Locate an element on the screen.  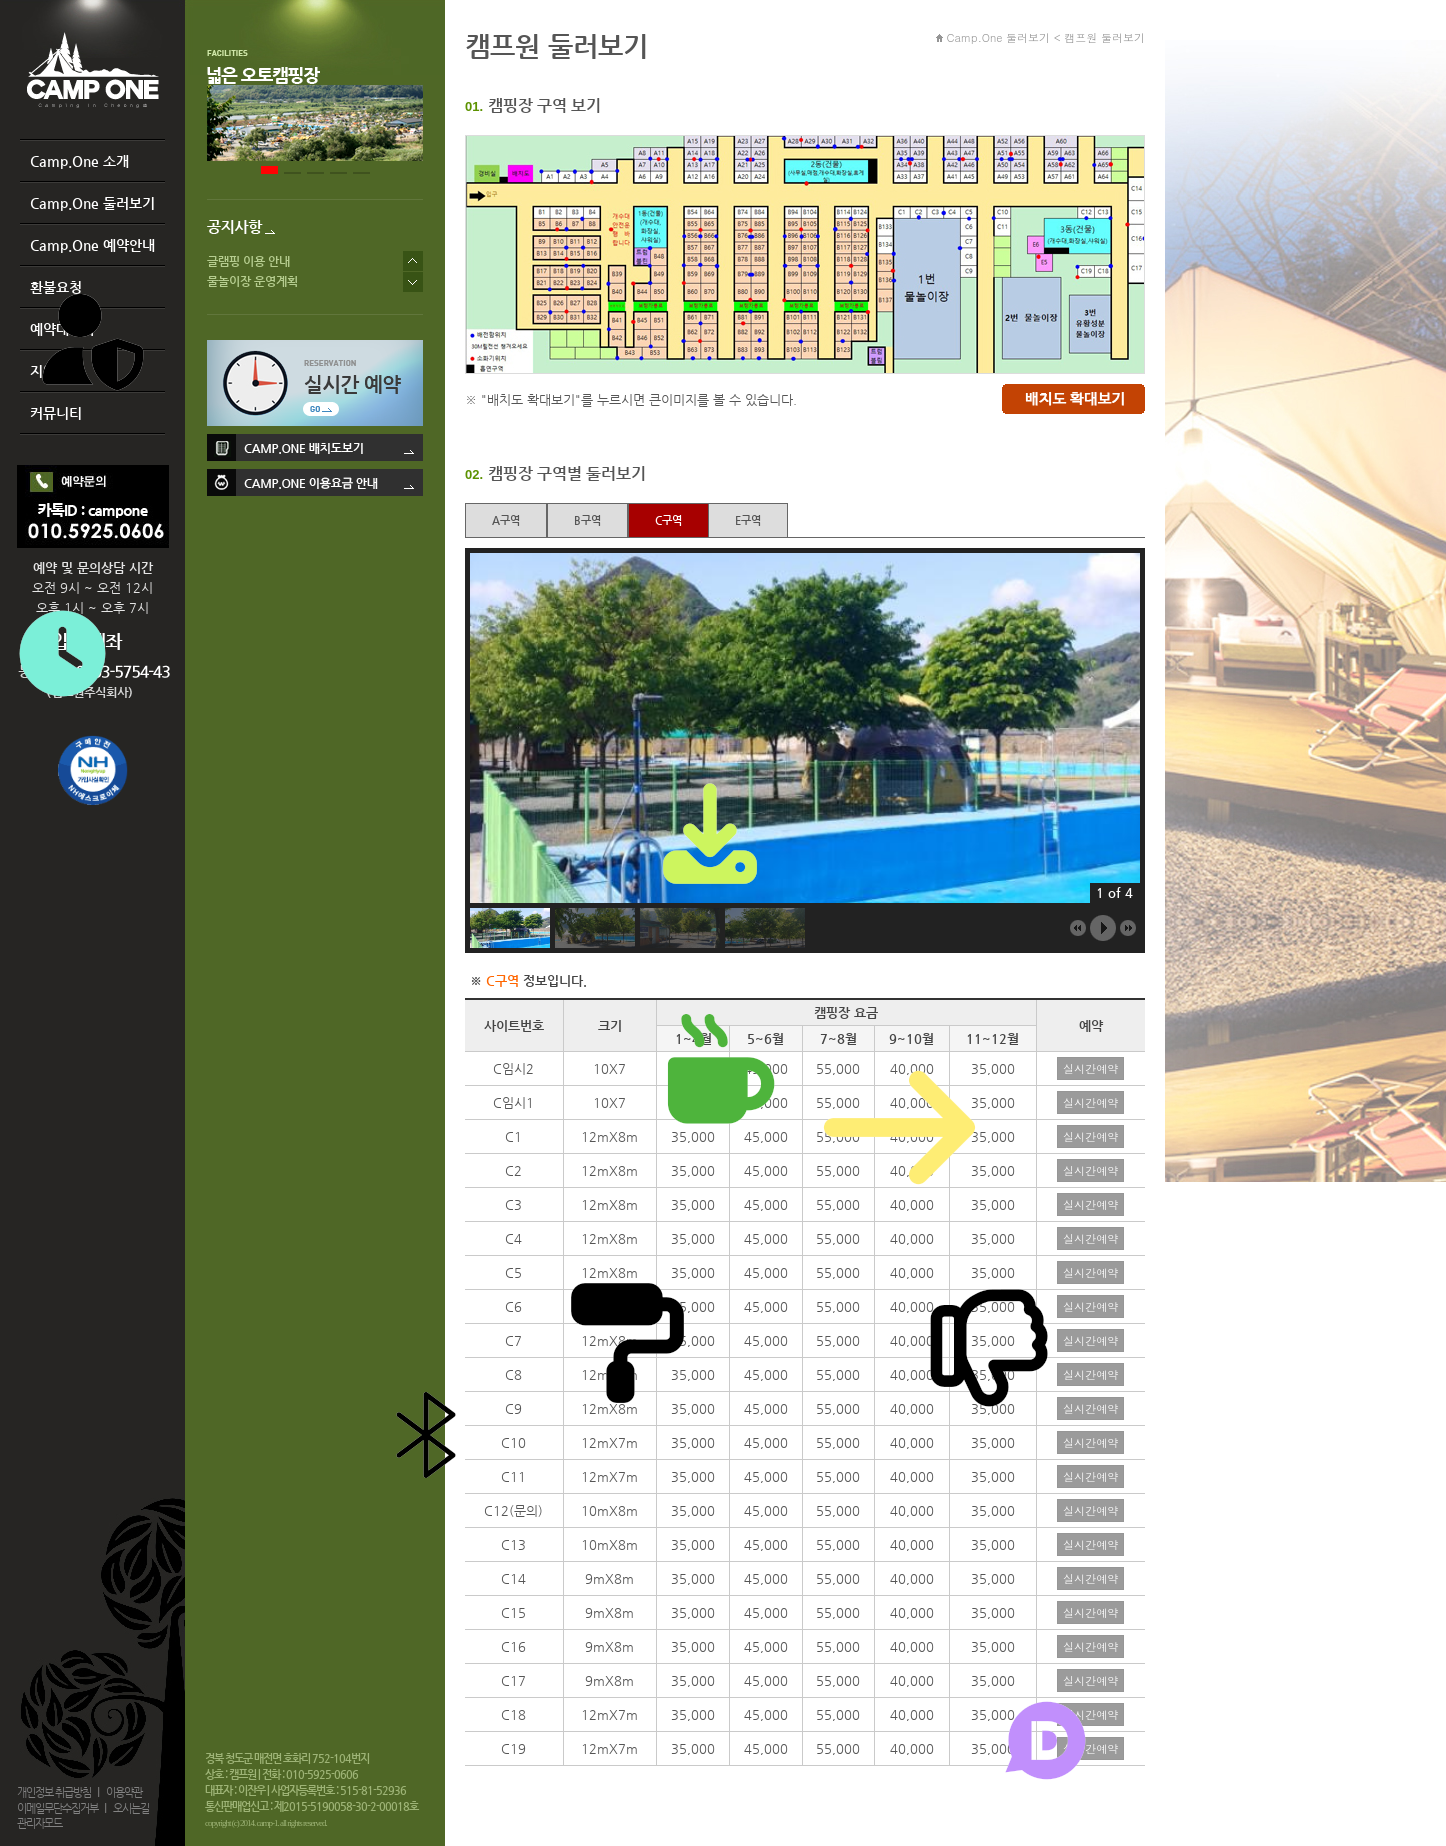
take a coffee break or pause timer is located at coordinates (714, 1070).